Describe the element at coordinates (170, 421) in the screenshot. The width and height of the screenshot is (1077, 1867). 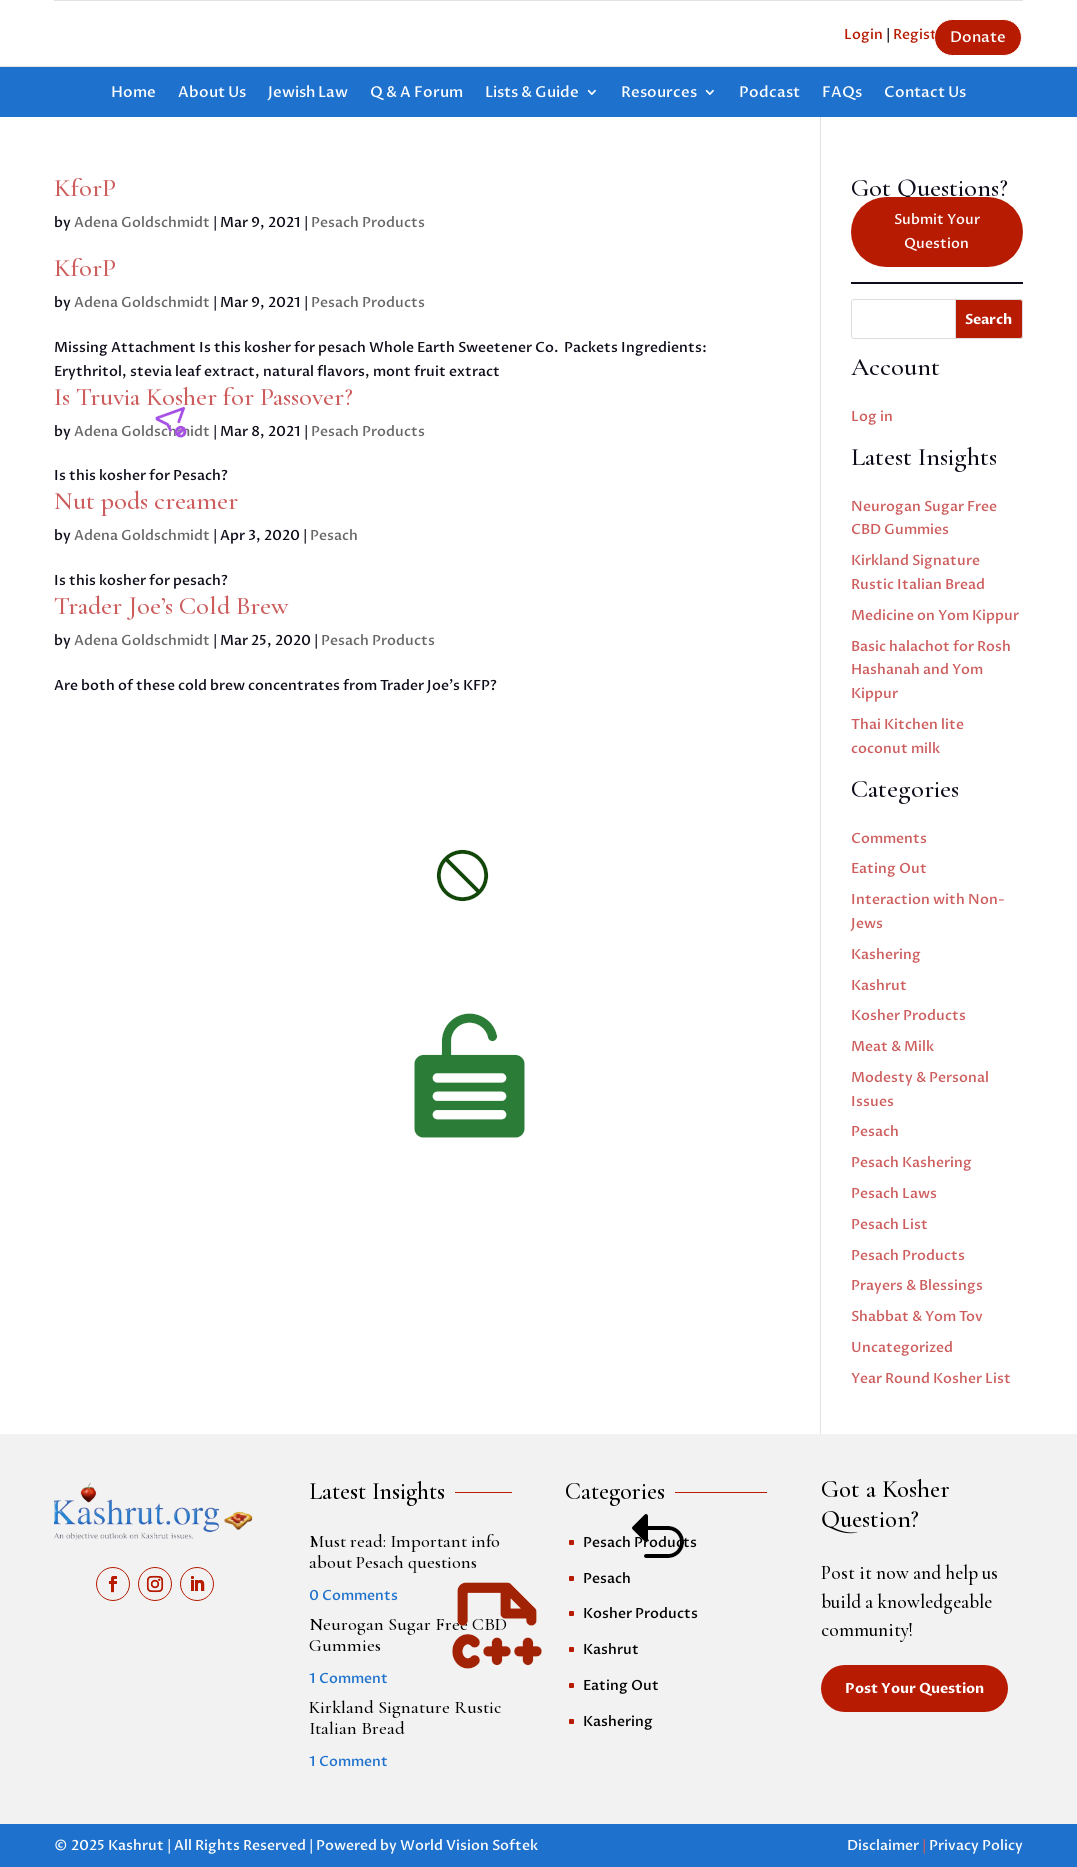
I see `disable location sharing` at that location.